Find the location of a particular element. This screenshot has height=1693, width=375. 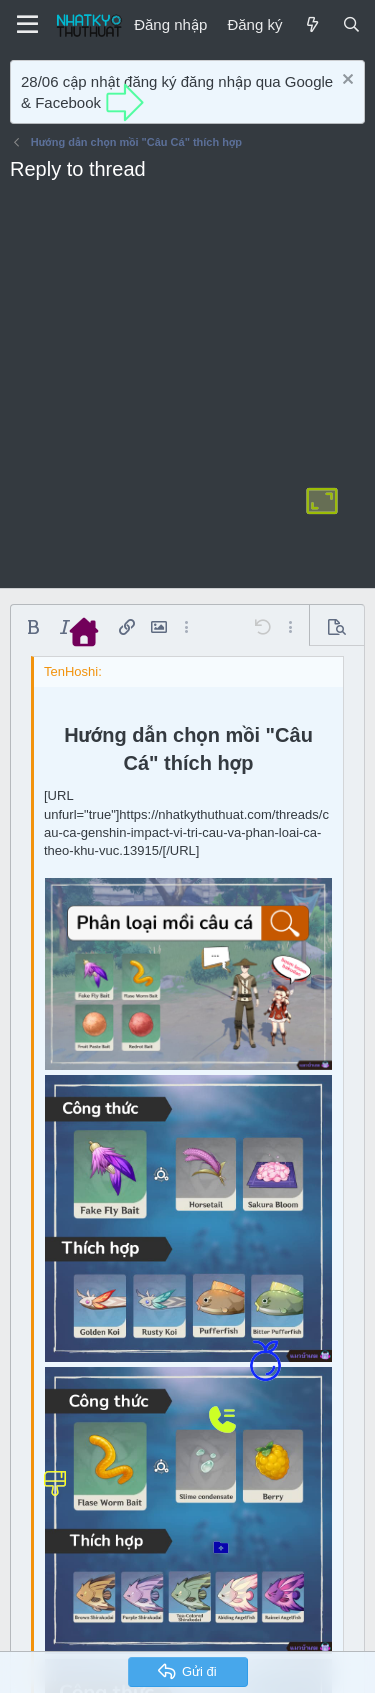

go to next item or step is located at coordinates (123, 102).